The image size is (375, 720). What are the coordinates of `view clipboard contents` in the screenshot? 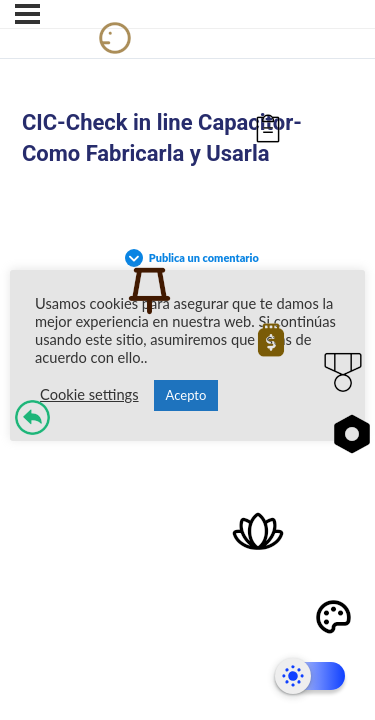 It's located at (268, 129).